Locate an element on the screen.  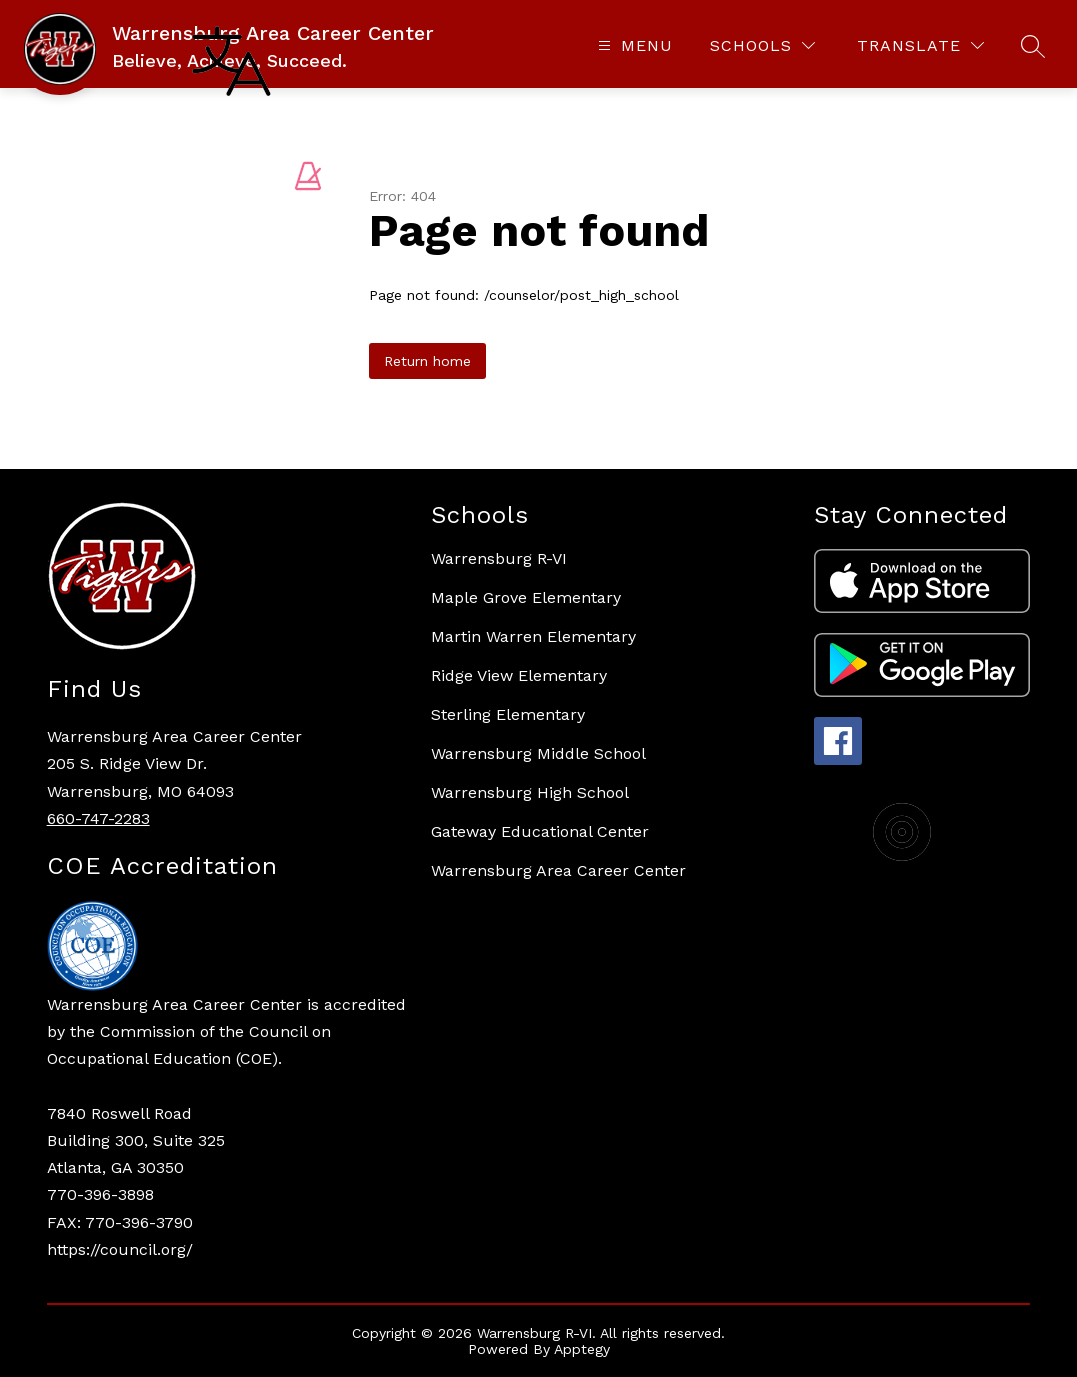
adjust tempo or timing settings is located at coordinates (308, 176).